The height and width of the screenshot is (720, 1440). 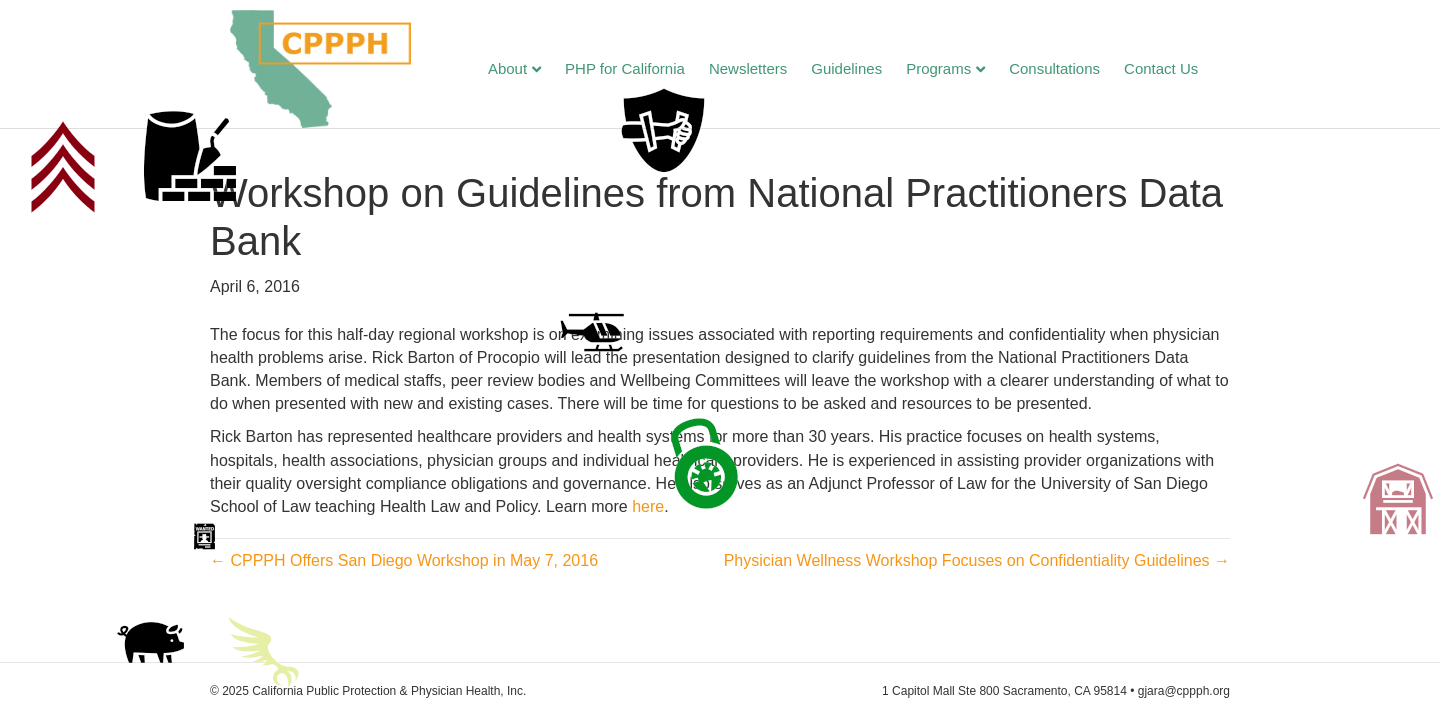 What do you see at coordinates (592, 332) in the screenshot?
I see `access helicopter or aerial transport options` at bounding box center [592, 332].